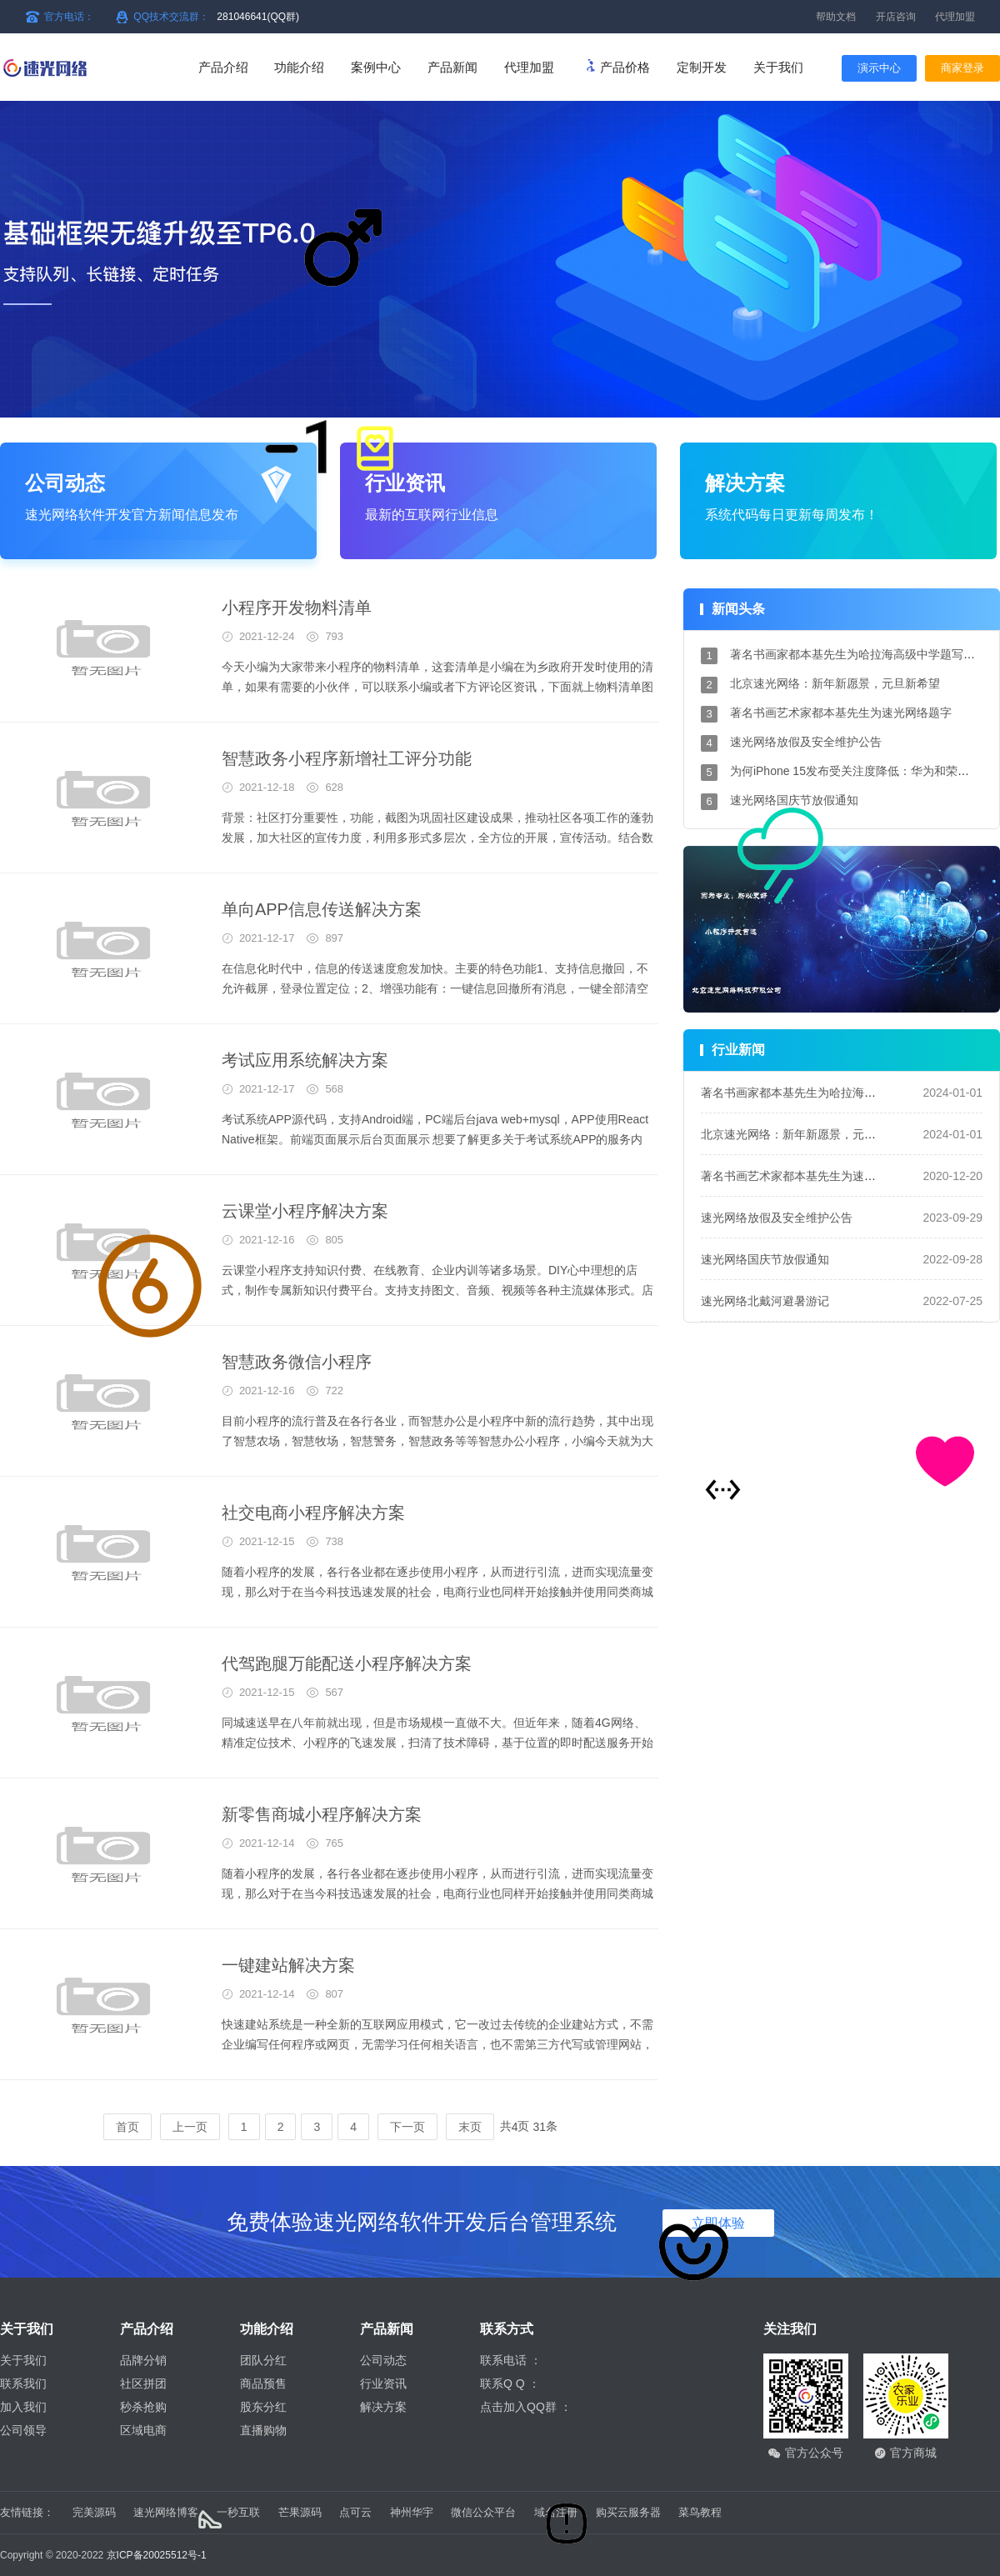 This screenshot has width=1000, height=2576. I want to click on view important alert or warning, so click(567, 2523).